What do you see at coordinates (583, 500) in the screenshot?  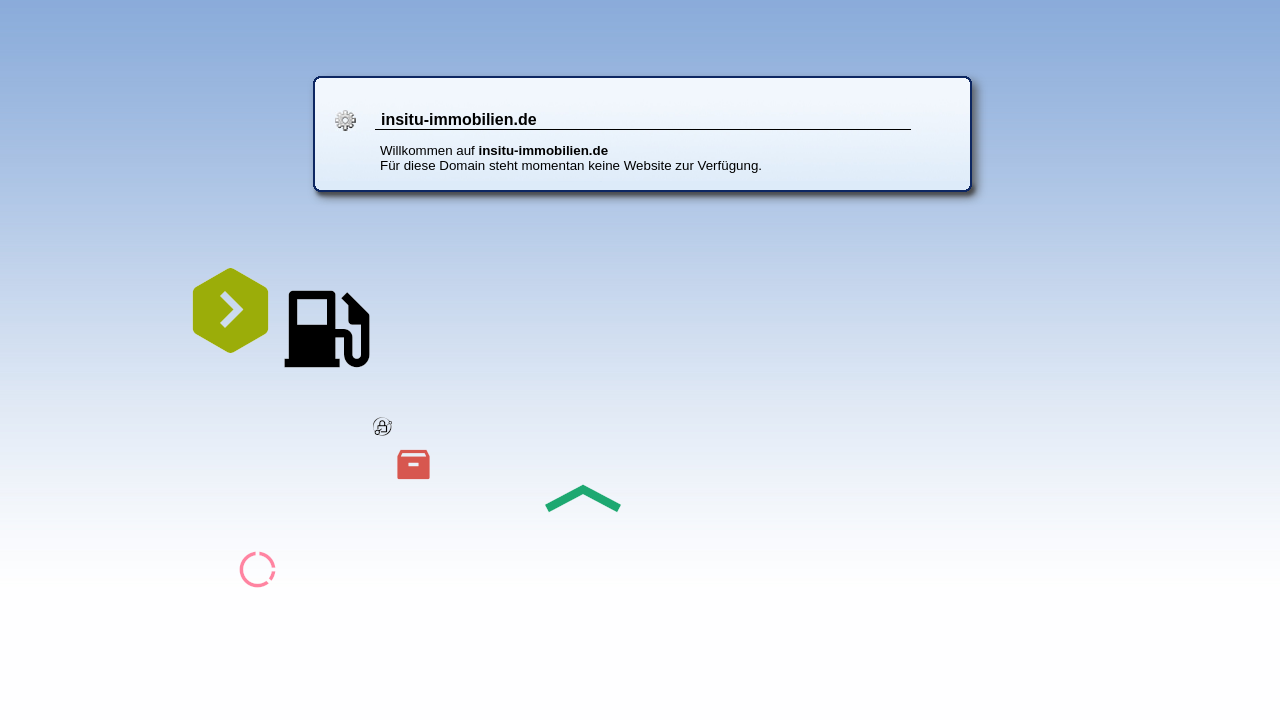 I see `scroll to top of page` at bounding box center [583, 500].